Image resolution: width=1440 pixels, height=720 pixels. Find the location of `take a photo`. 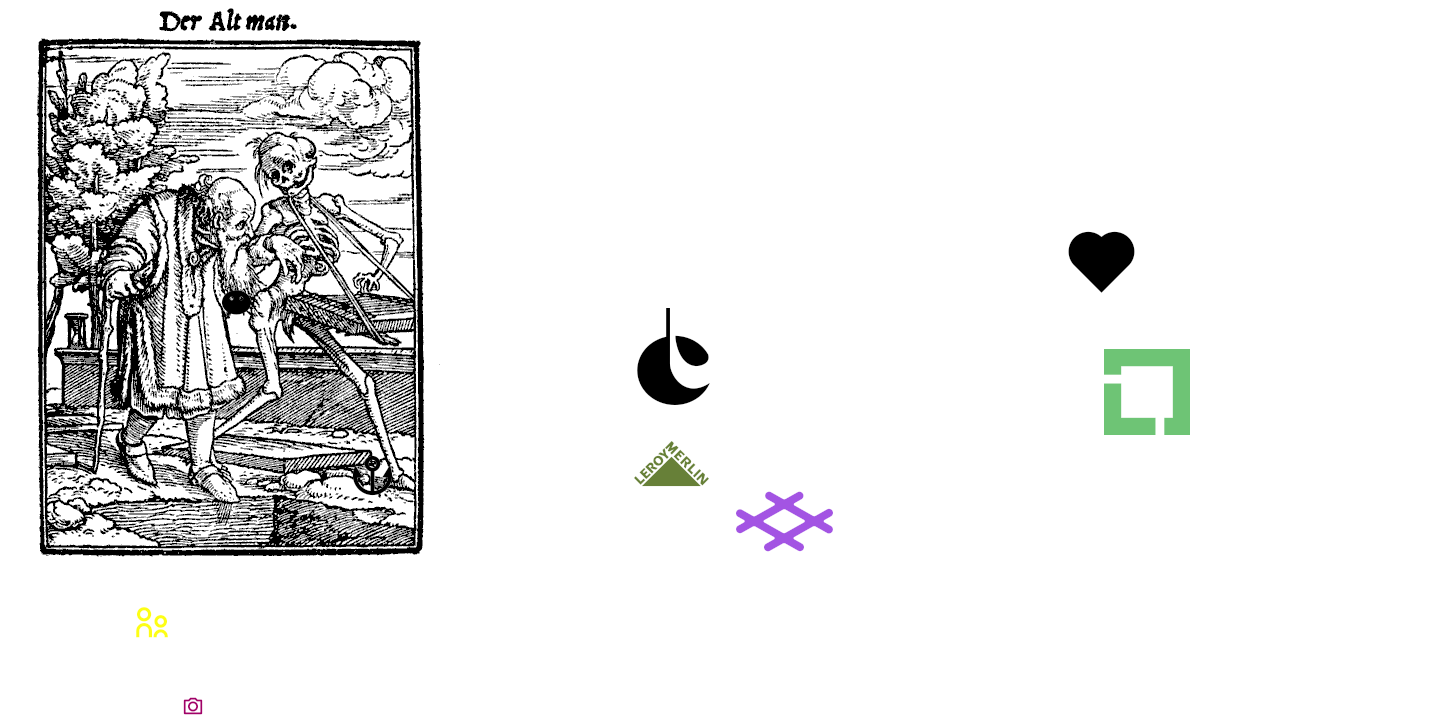

take a photo is located at coordinates (193, 706).